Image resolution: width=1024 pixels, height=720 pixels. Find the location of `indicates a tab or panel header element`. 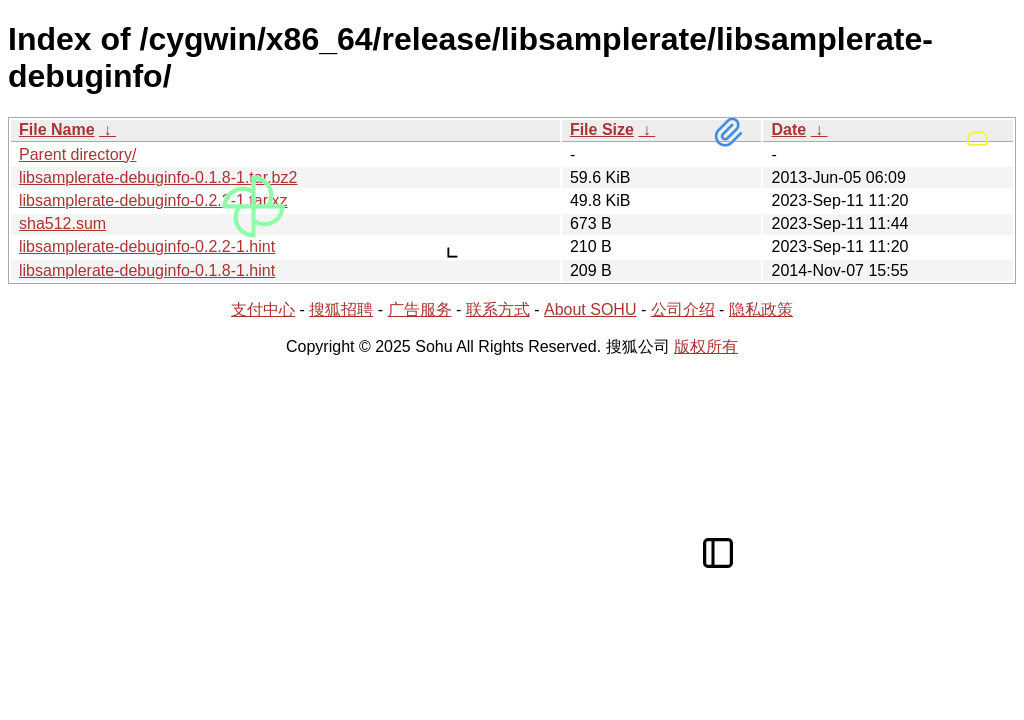

indicates a tab or panel header element is located at coordinates (977, 138).